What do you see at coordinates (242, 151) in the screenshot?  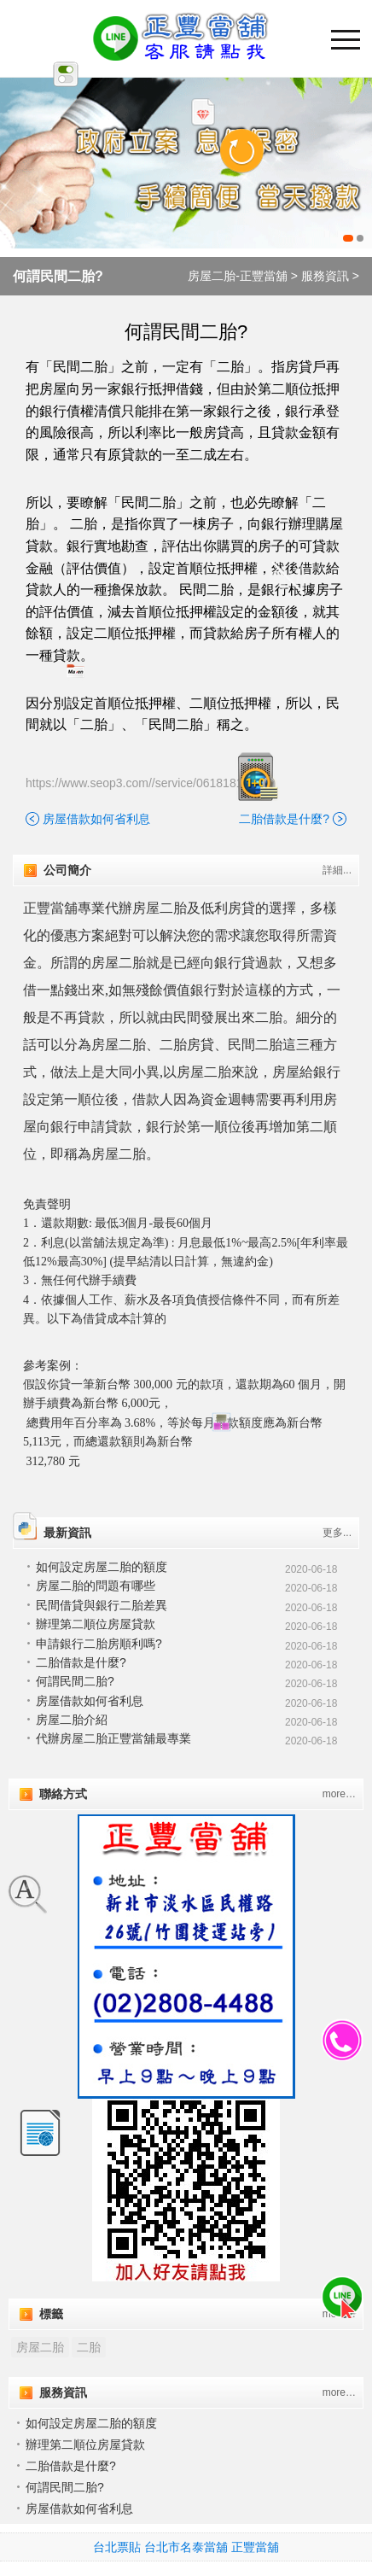 I see `restart the system` at bounding box center [242, 151].